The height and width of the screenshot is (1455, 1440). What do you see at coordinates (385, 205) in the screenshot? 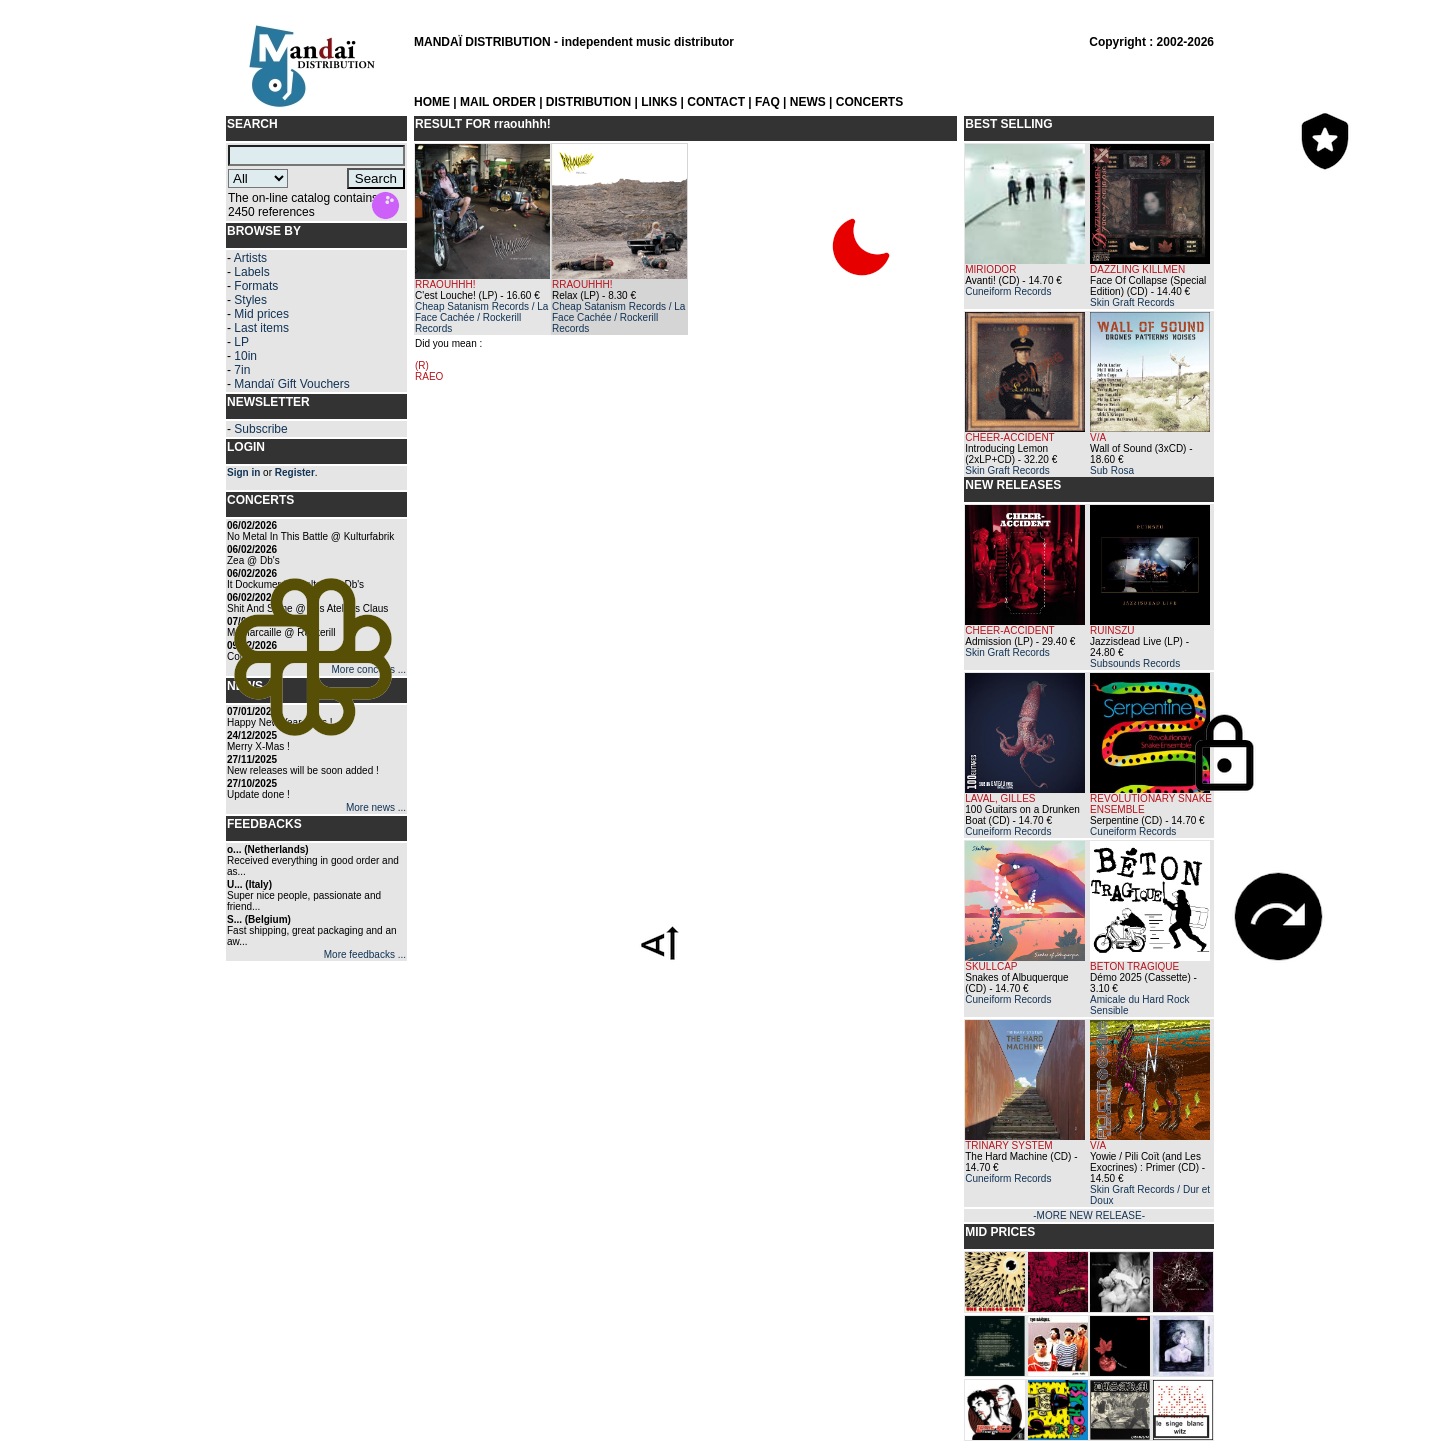
I see `access bowling or sports games` at bounding box center [385, 205].